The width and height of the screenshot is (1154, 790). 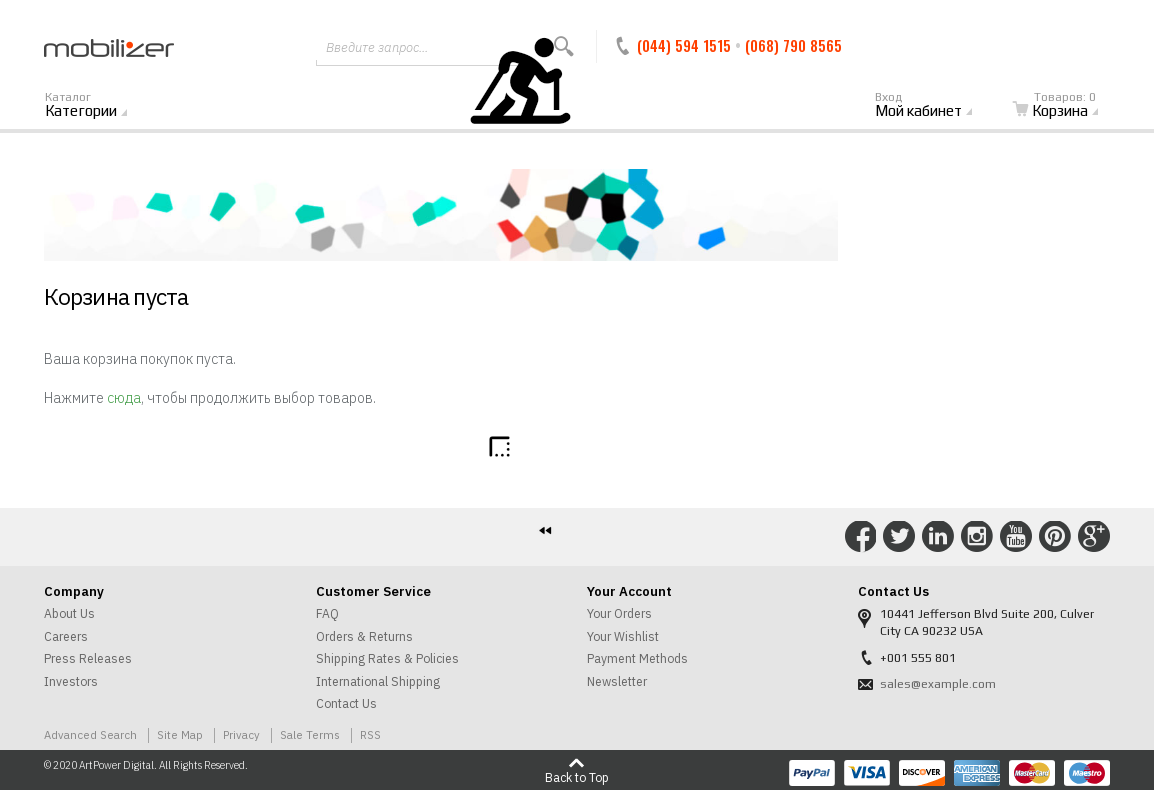 I want to click on access cross-country skiing trails or activities, so click(x=520, y=79).